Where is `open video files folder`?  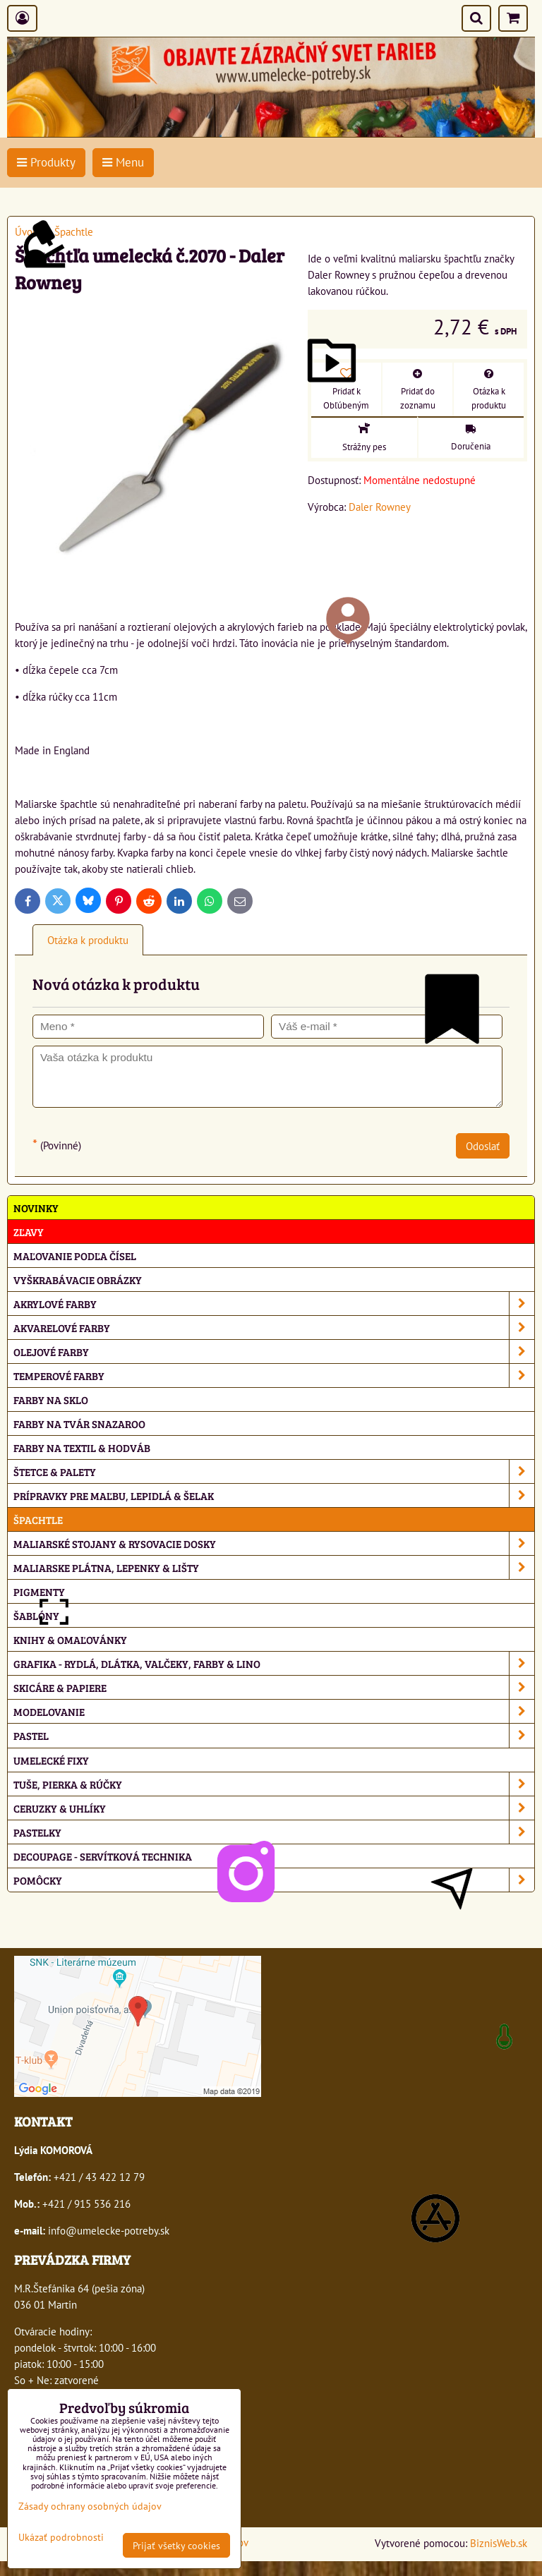 open video files folder is located at coordinates (332, 361).